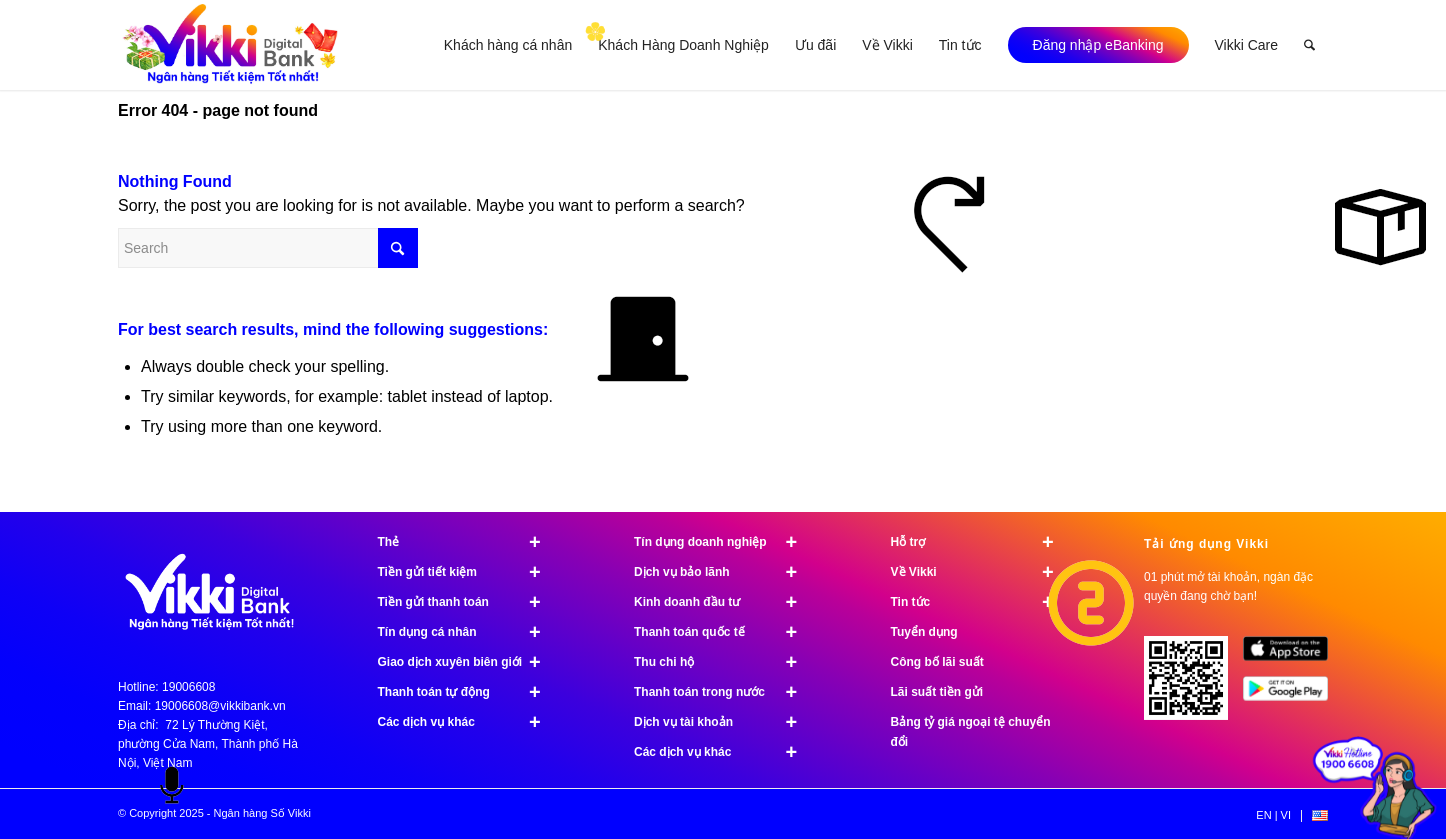 This screenshot has height=839, width=1446. I want to click on tap to use voice input, so click(172, 785).